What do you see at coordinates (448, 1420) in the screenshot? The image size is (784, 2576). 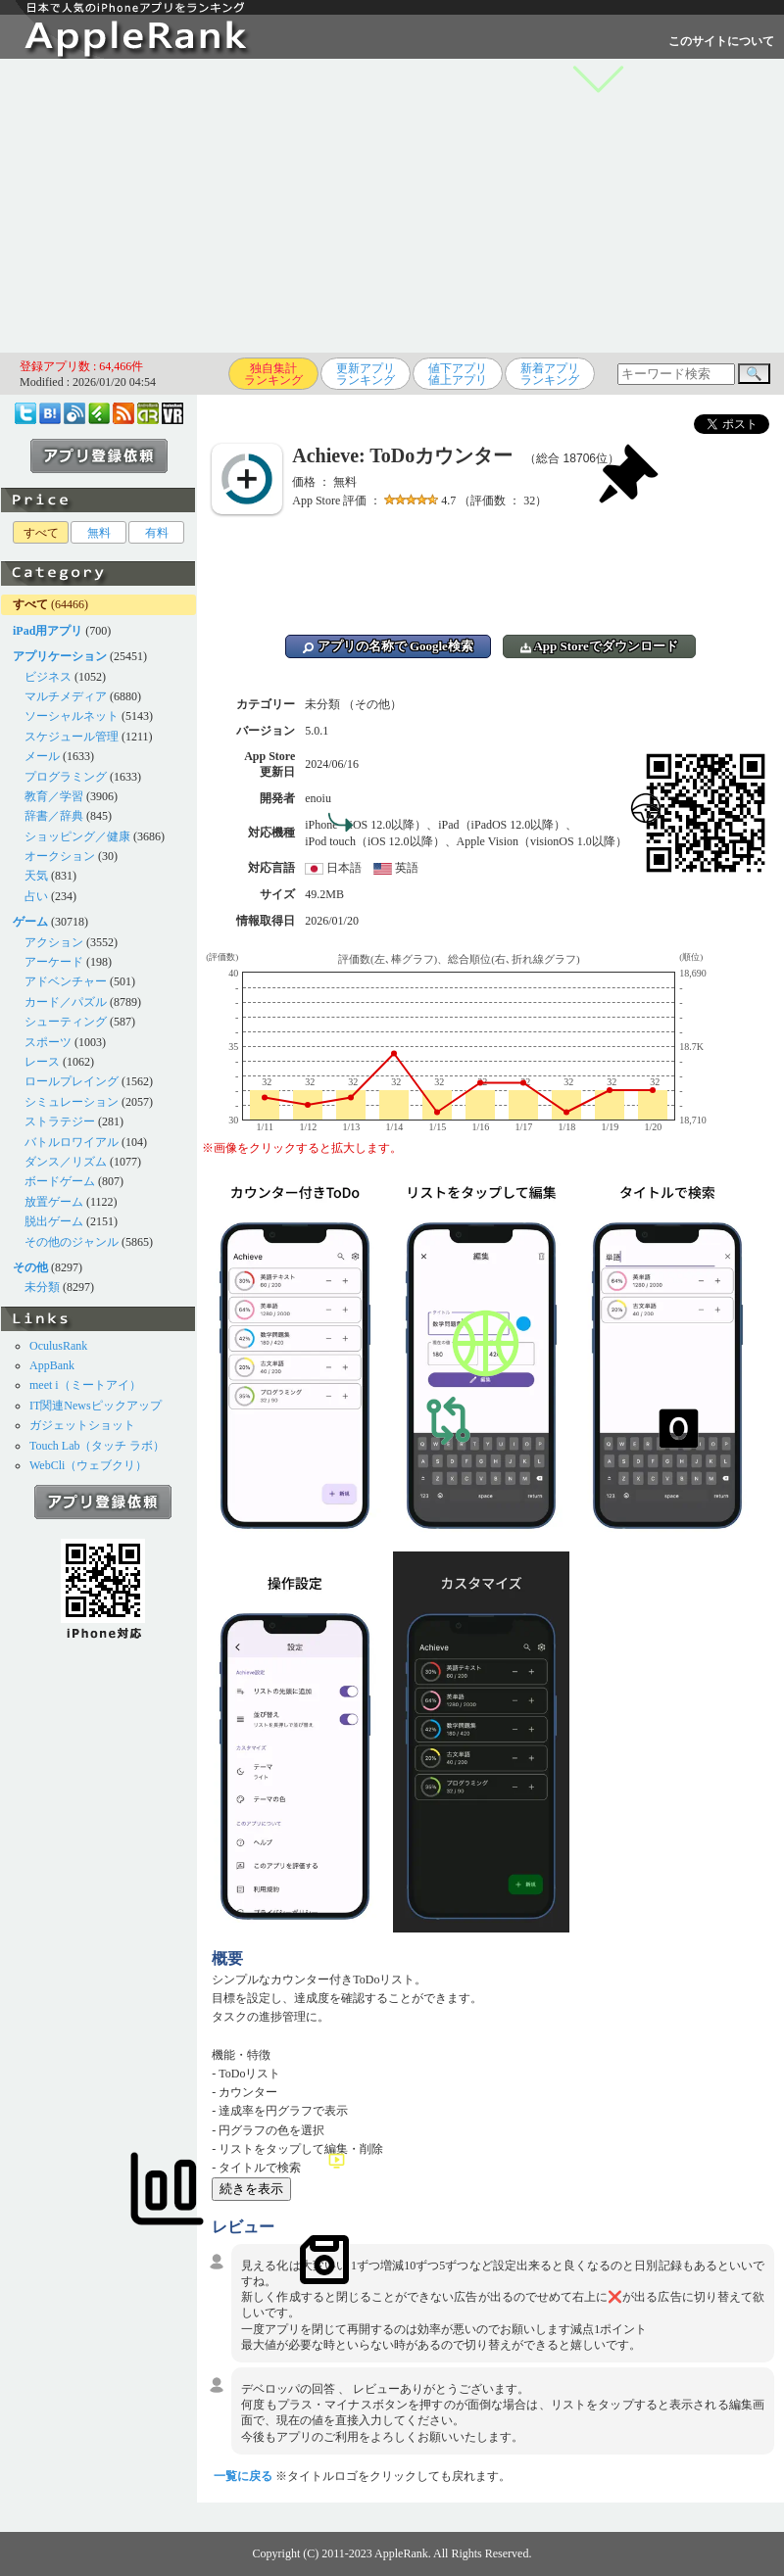 I see `compare branches or commits in version control` at bounding box center [448, 1420].